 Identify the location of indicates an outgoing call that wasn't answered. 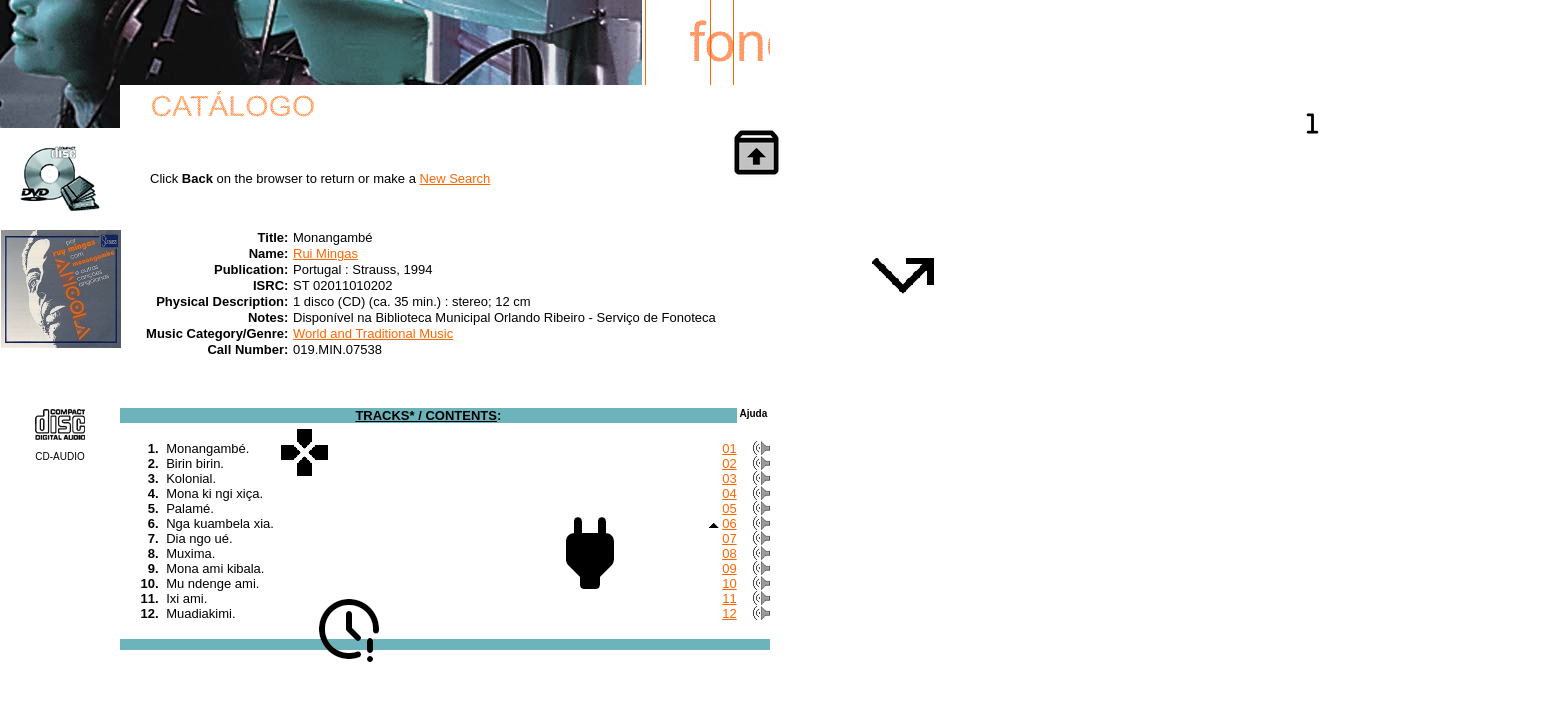
(903, 275).